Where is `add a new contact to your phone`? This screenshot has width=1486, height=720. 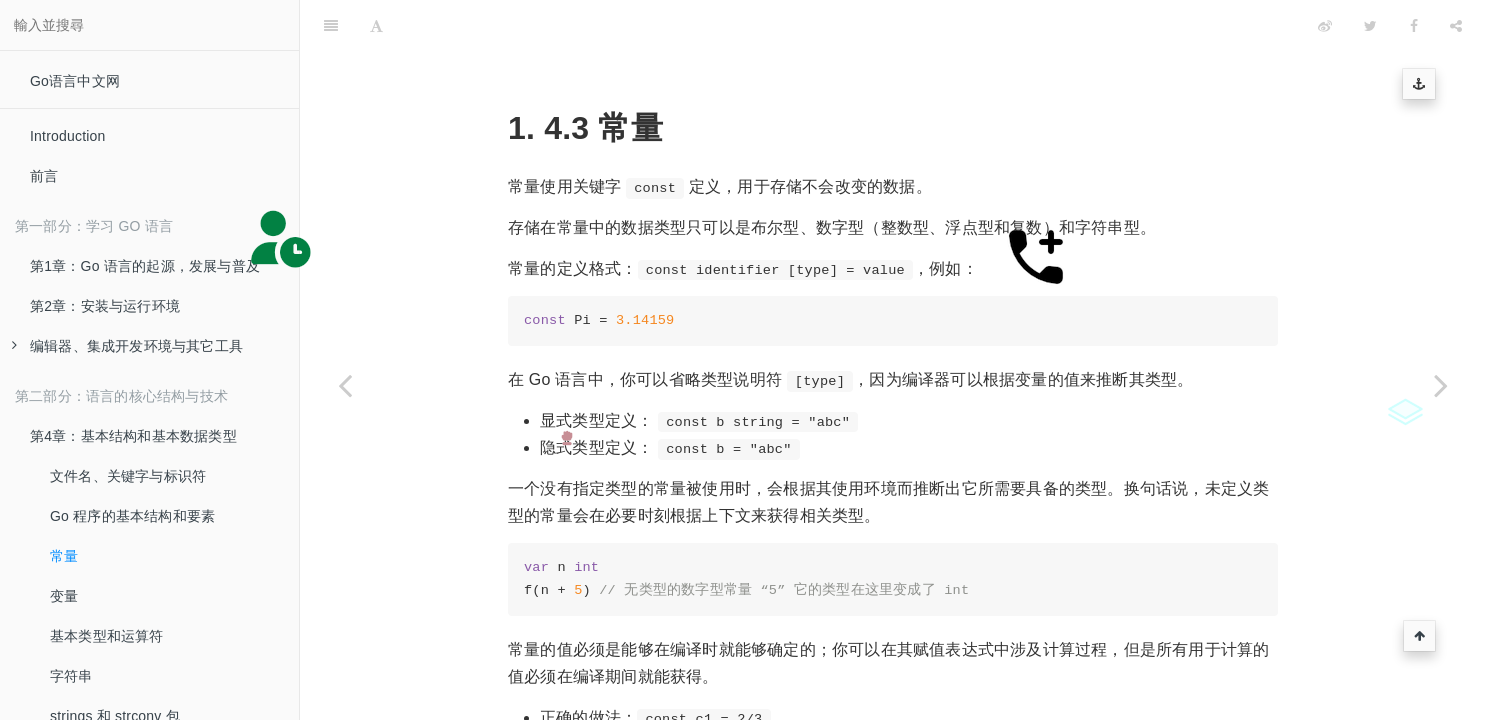
add a new contact to your phone is located at coordinates (1036, 257).